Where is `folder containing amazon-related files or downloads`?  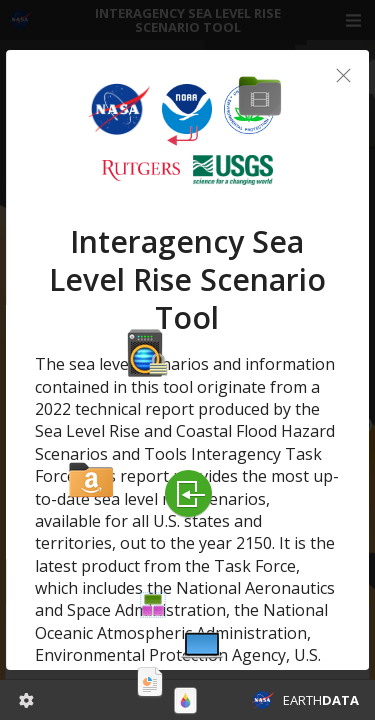 folder containing amazon-related files or downloads is located at coordinates (91, 481).